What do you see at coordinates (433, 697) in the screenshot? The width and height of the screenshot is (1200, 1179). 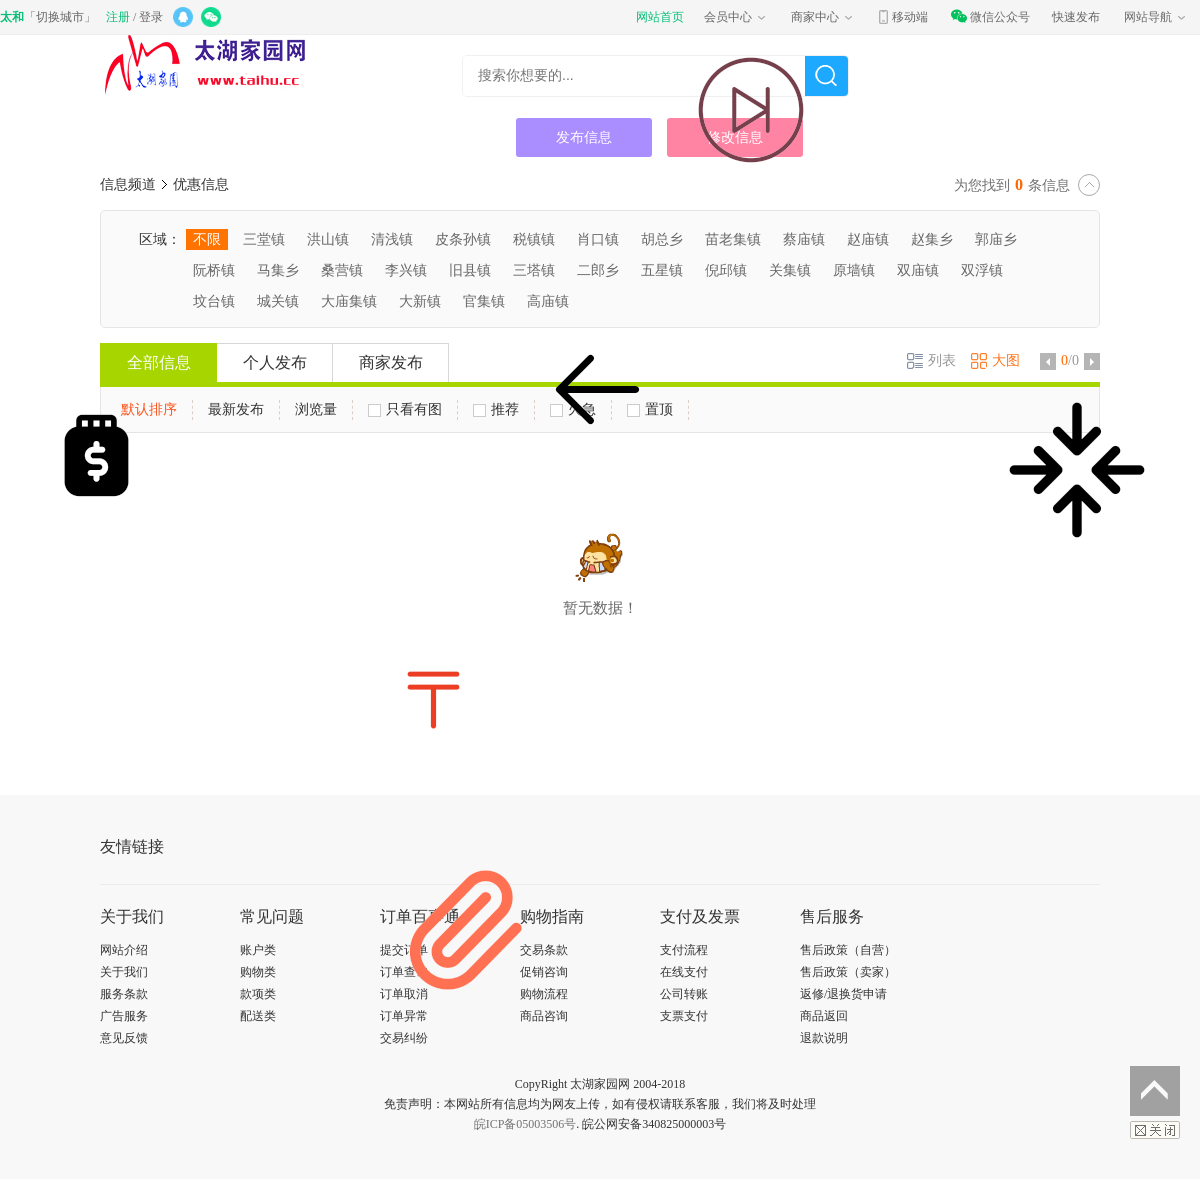 I see `display prices in kazakhstani tenge` at bounding box center [433, 697].